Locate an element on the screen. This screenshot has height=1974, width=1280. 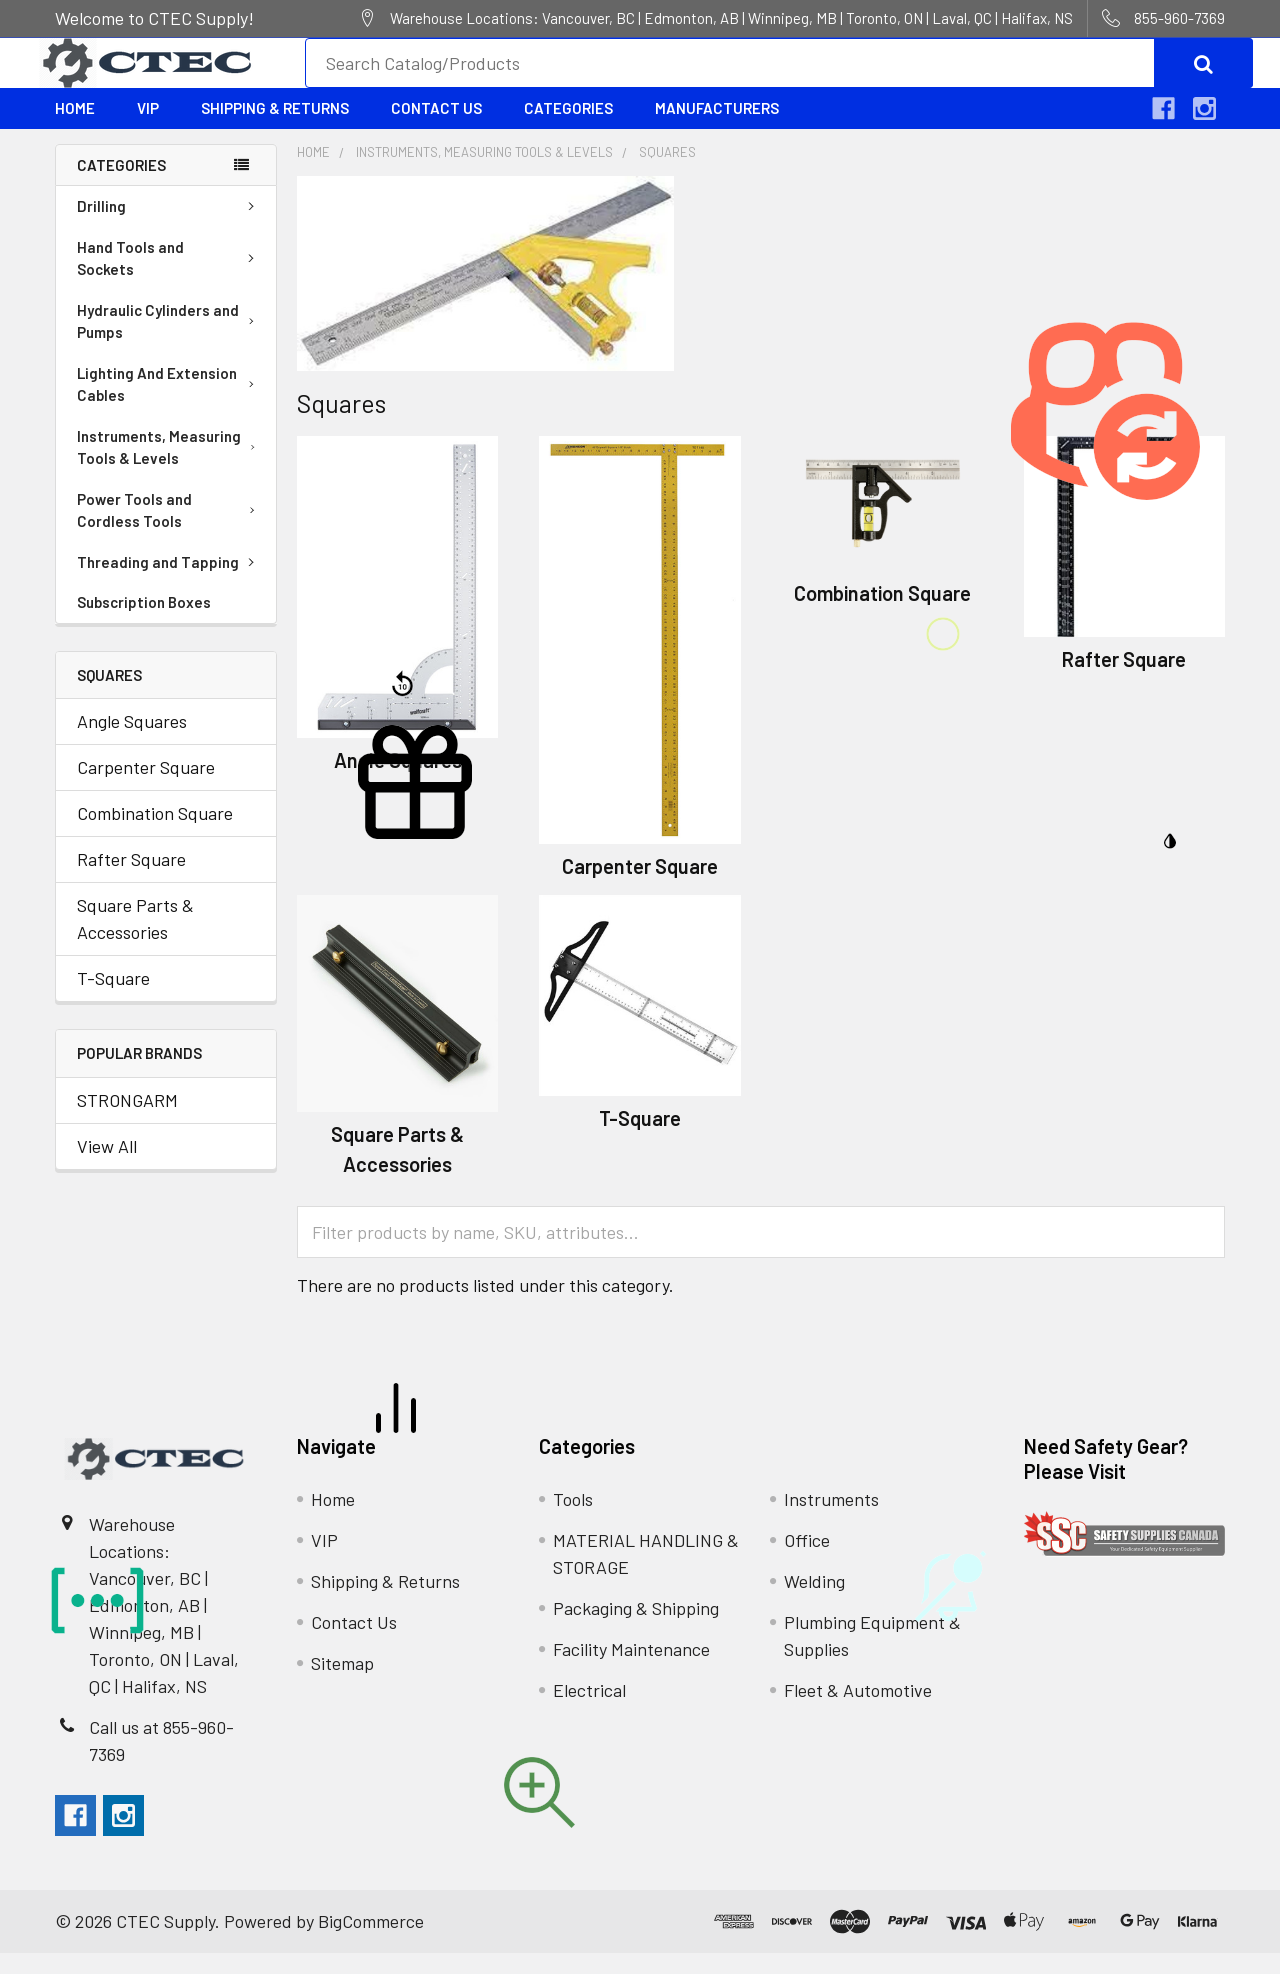
replay the last 10 seconds is located at coordinates (402, 684).